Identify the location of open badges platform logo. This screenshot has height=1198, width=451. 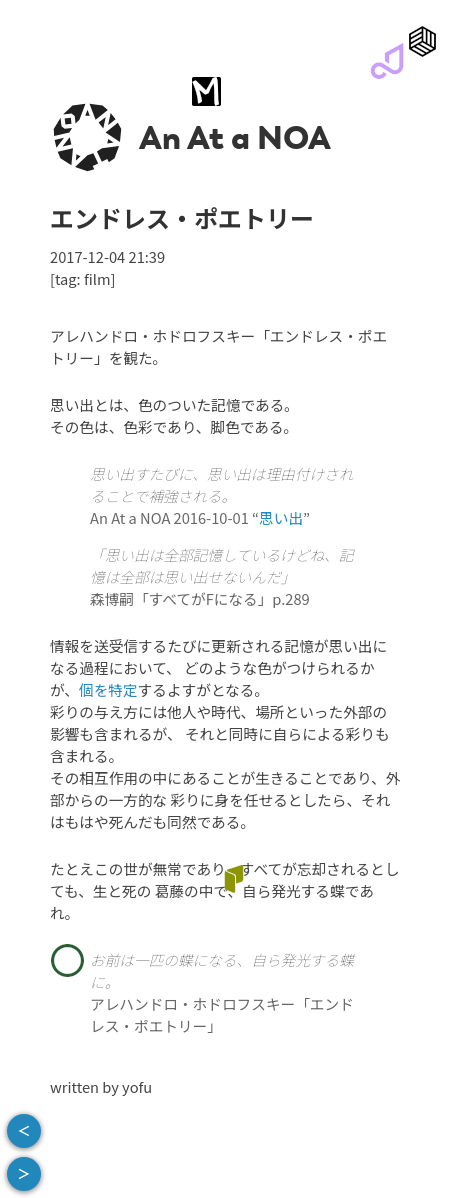
(422, 41).